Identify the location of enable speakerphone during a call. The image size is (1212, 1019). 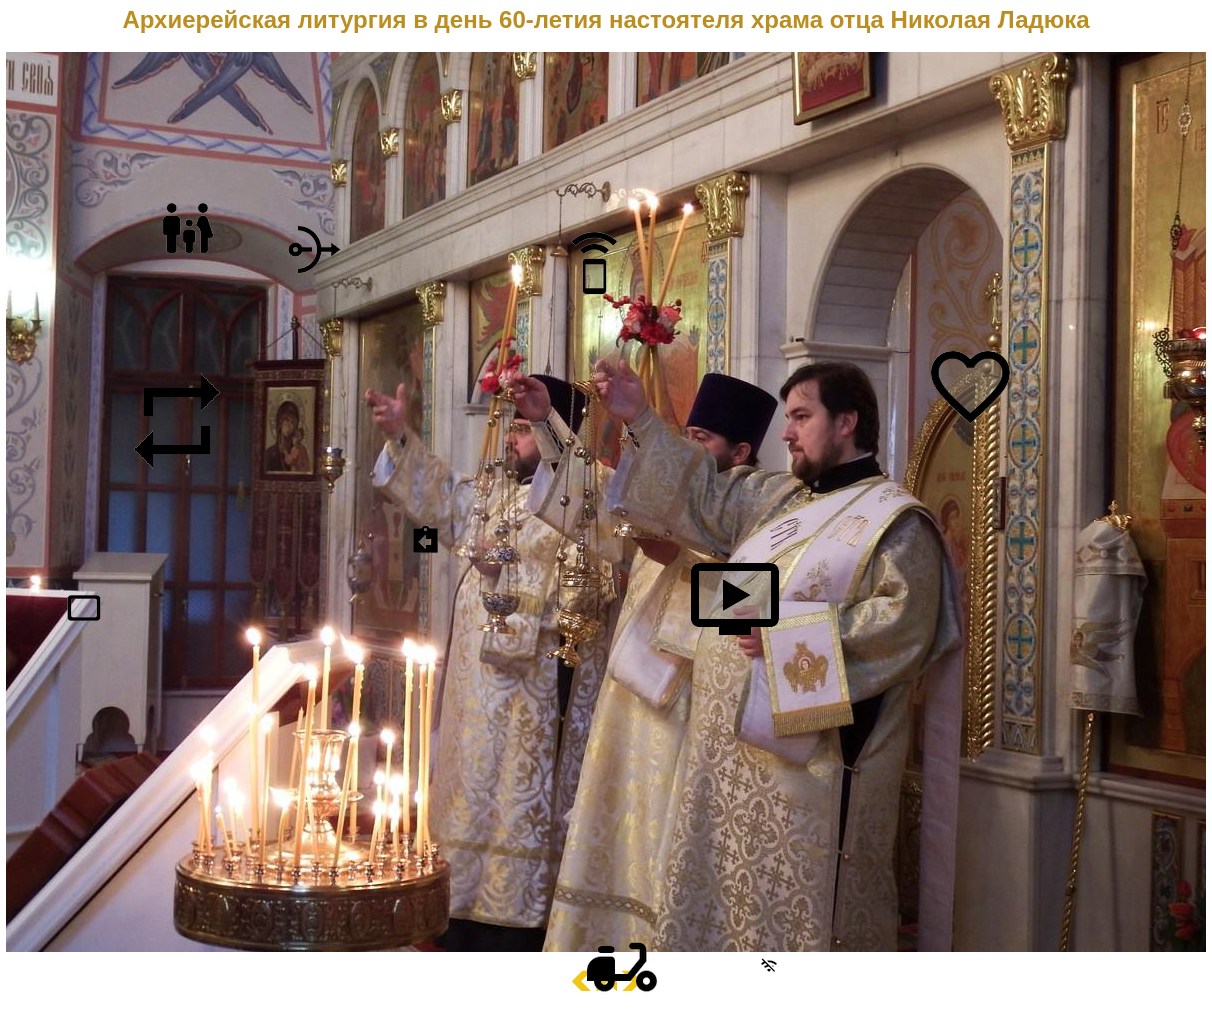
(594, 264).